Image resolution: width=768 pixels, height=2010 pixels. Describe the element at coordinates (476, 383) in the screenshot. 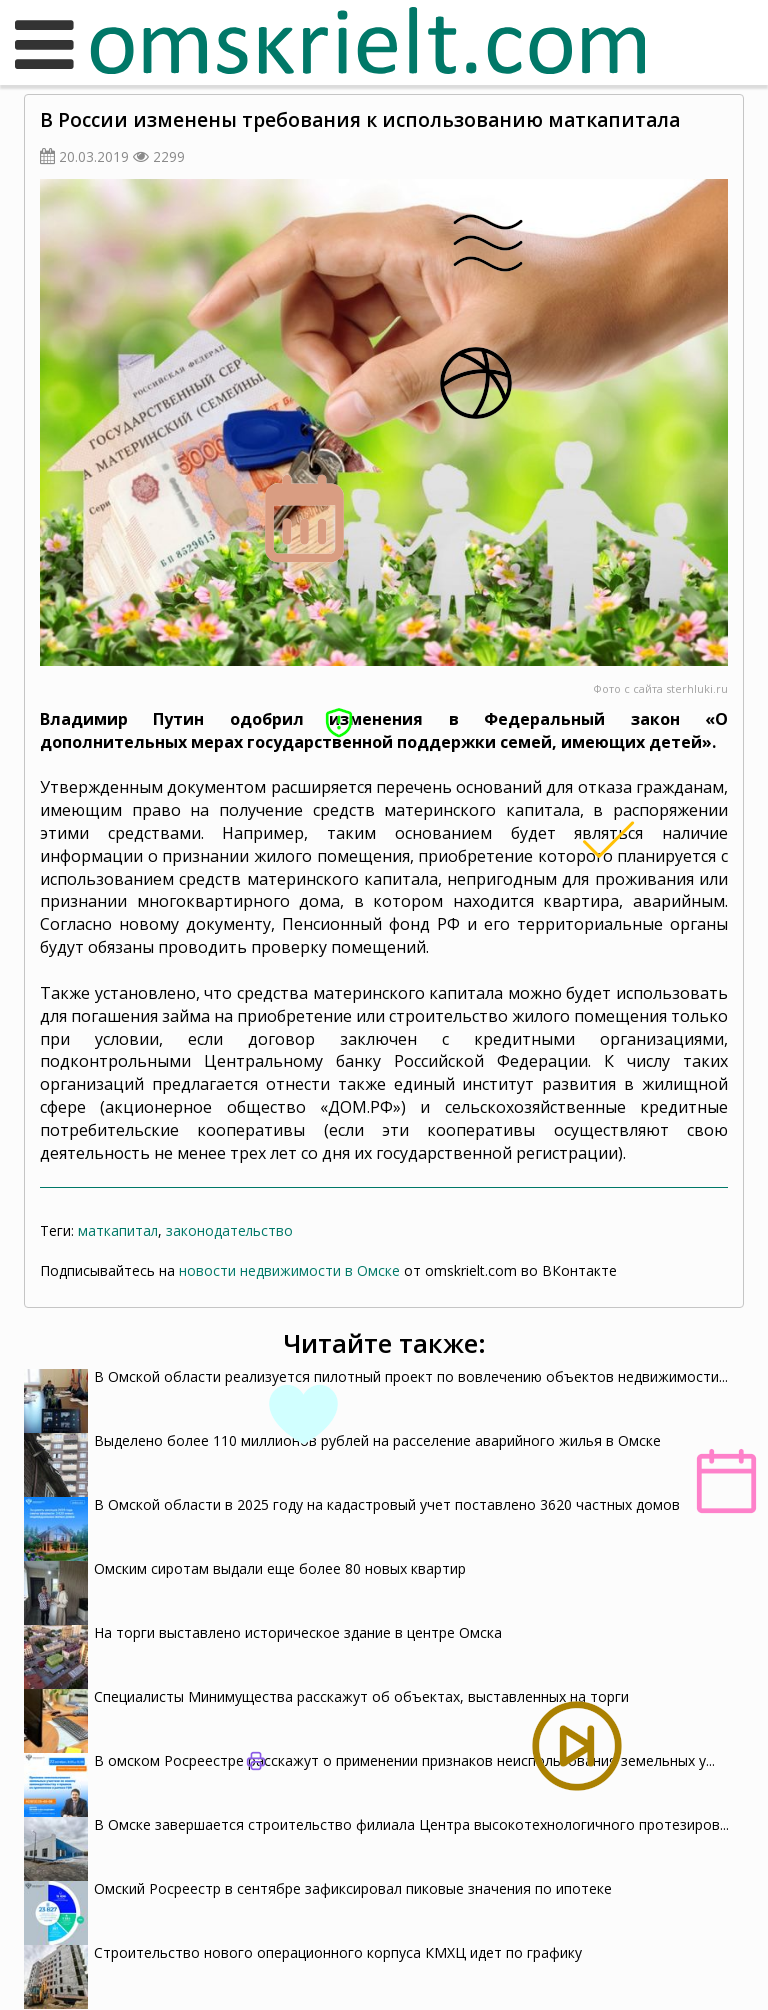

I see `access games or entertainment section` at that location.